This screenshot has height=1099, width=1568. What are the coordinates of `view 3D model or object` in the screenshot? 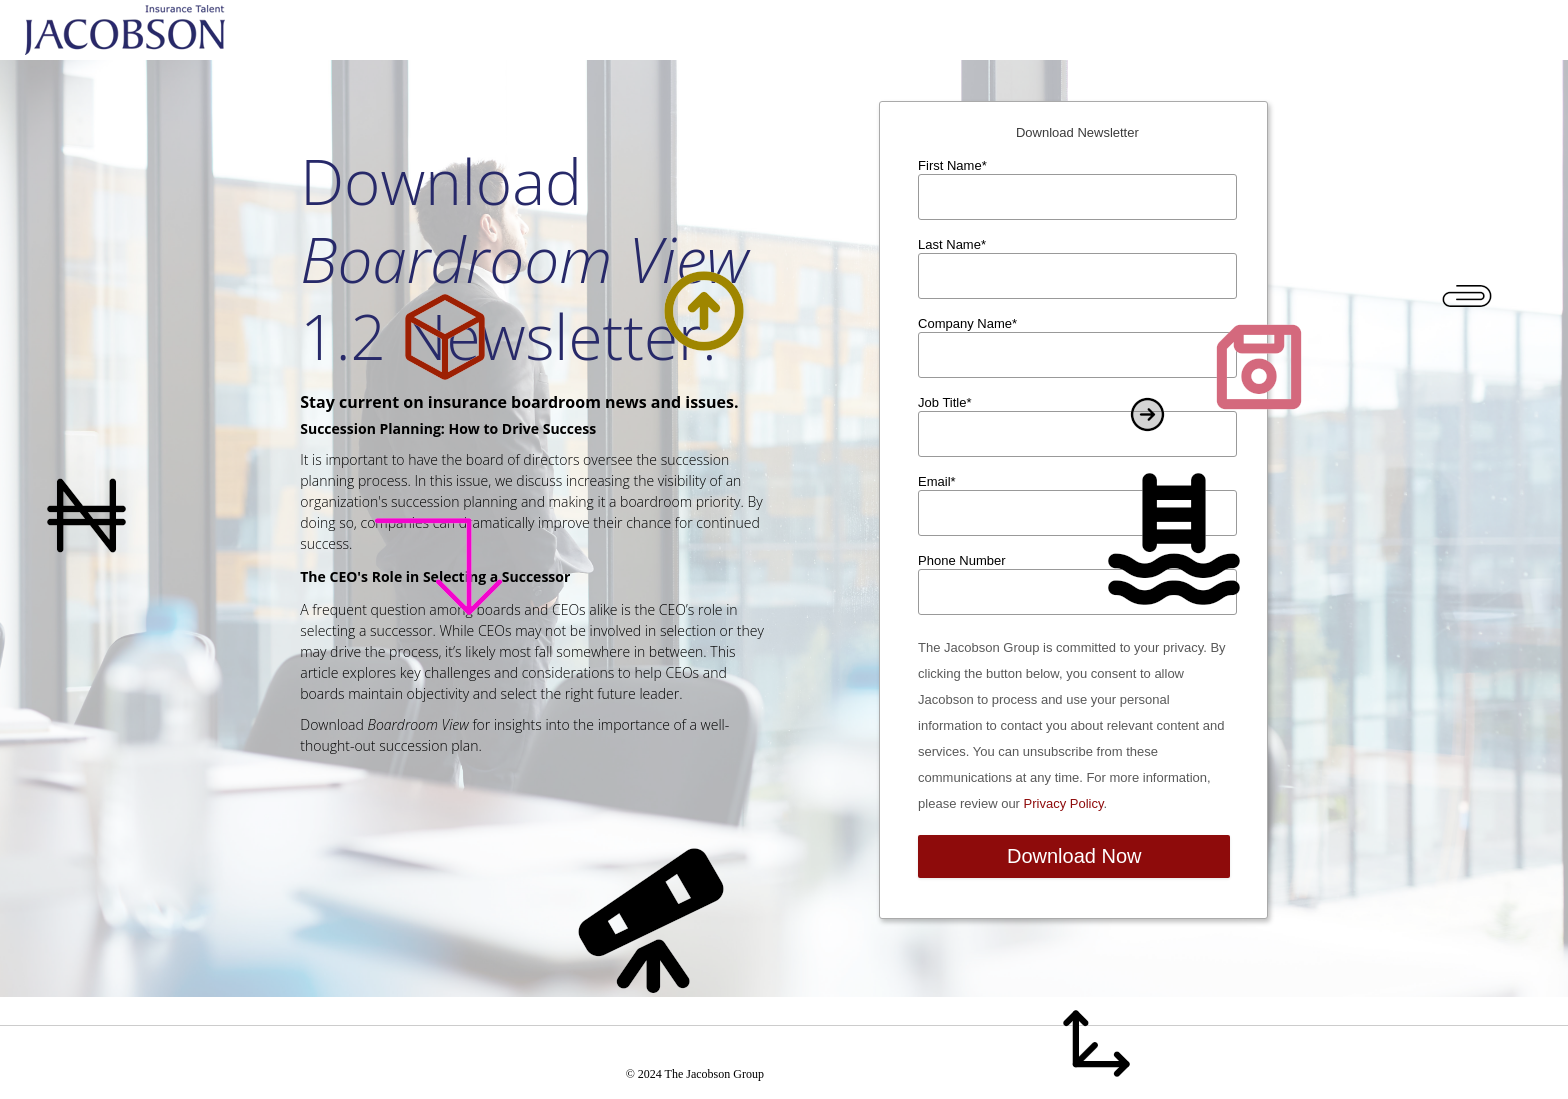 It's located at (445, 337).